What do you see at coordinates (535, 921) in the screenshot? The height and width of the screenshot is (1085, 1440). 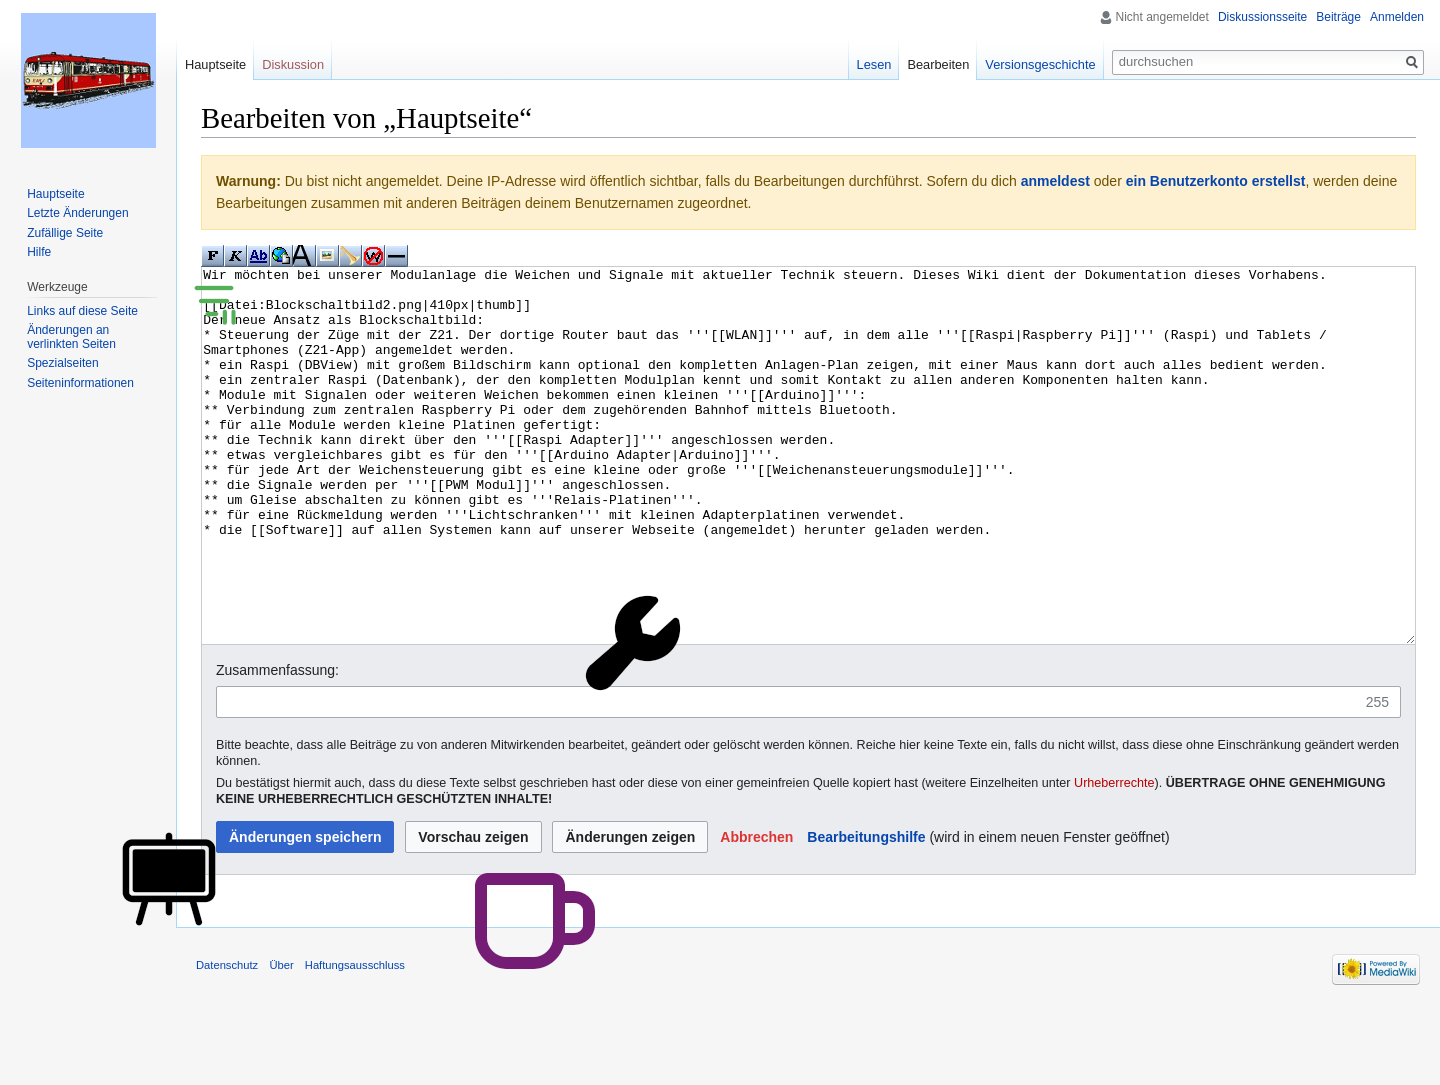 I see `access coffee break or pause timer` at bounding box center [535, 921].